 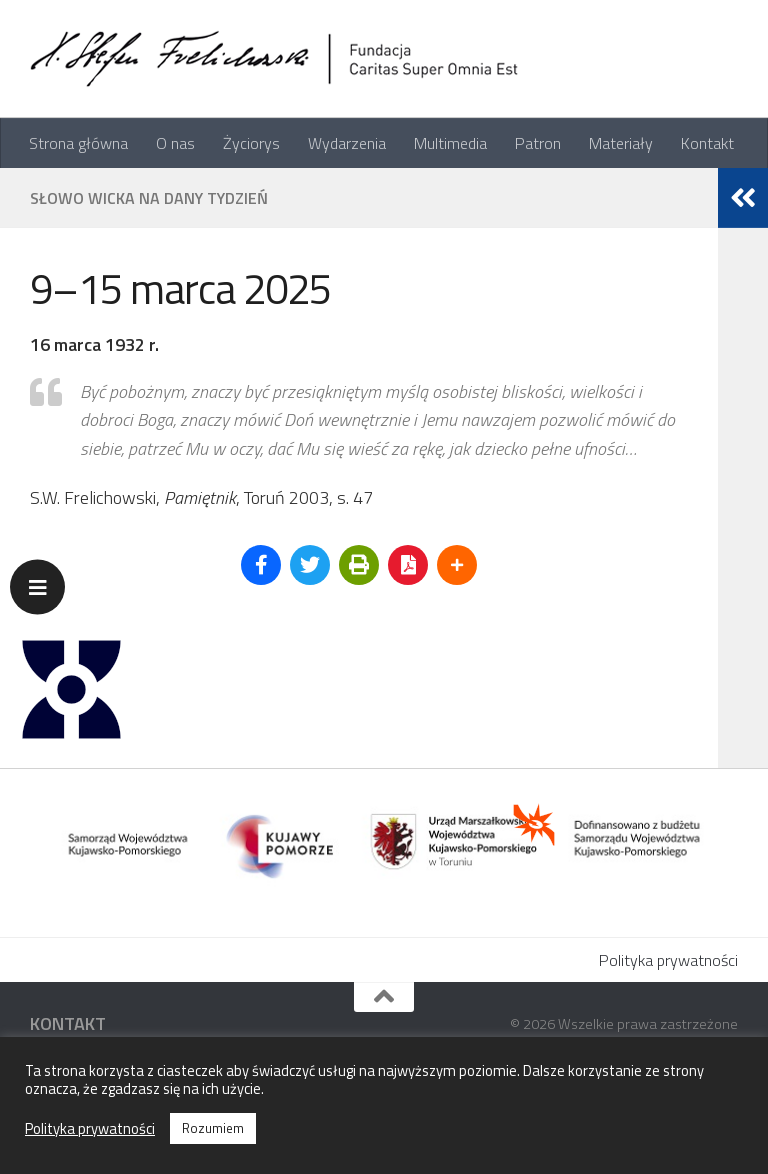 What do you see at coordinates (534, 825) in the screenshot?
I see `indicates a high-priority or urgent meeting alert` at bounding box center [534, 825].